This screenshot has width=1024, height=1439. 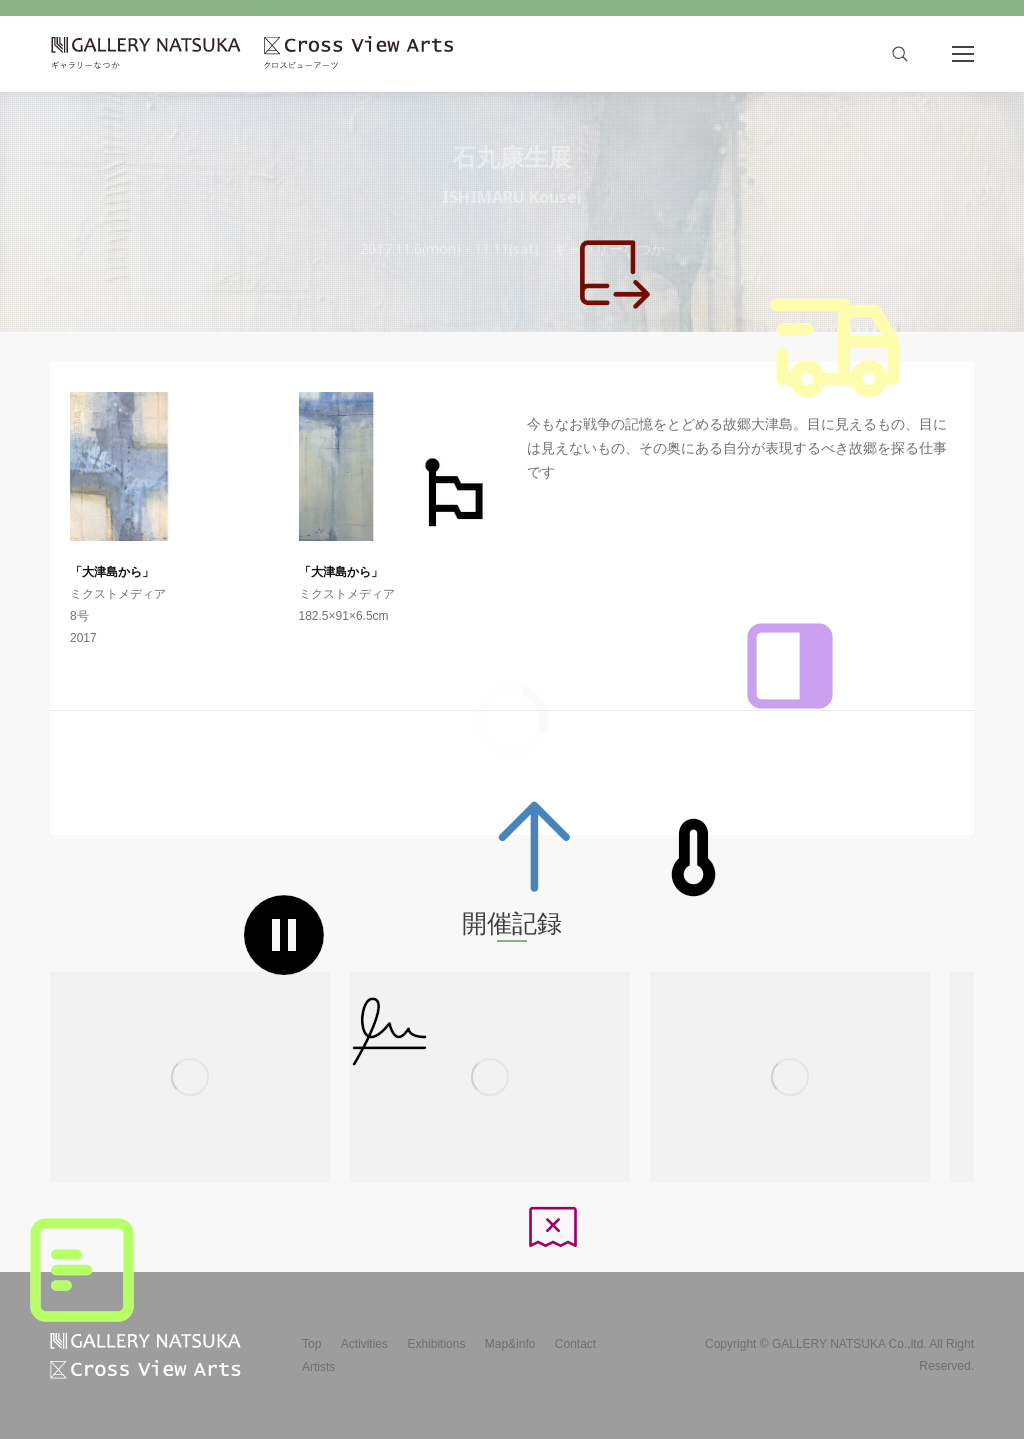 What do you see at coordinates (454, 494) in the screenshot?
I see `access flag emoji or country symbols` at bounding box center [454, 494].